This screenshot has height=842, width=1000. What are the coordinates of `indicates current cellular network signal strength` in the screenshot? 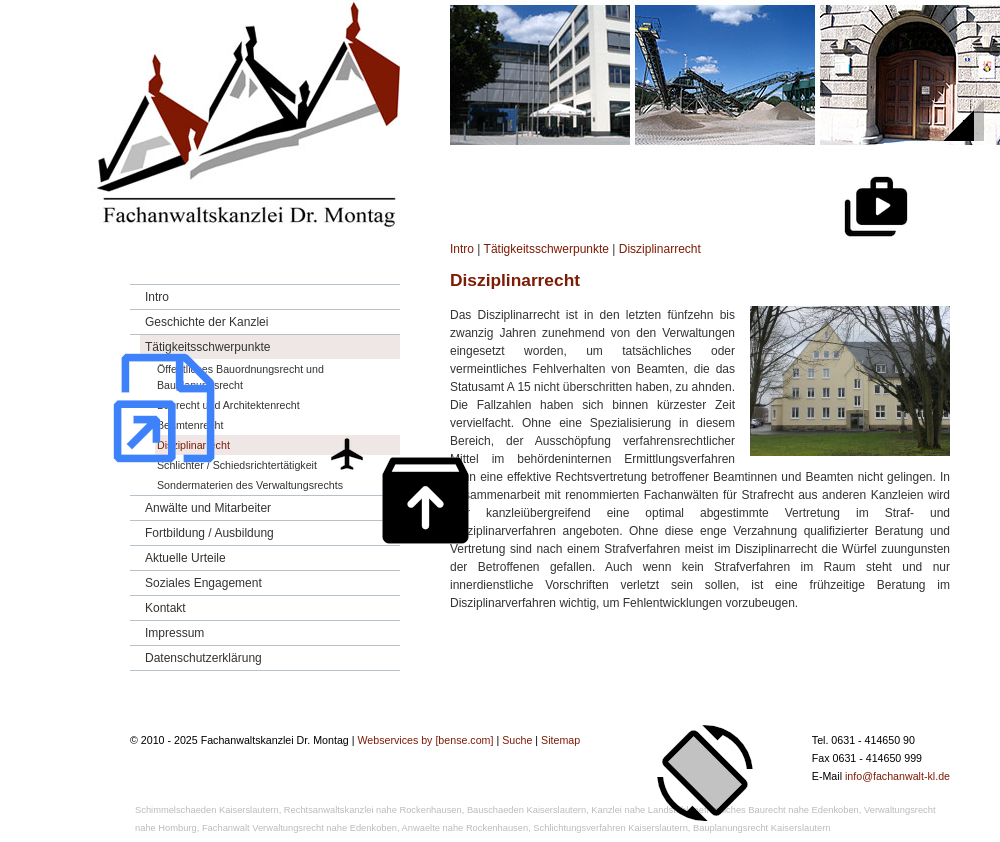 It's located at (963, 120).